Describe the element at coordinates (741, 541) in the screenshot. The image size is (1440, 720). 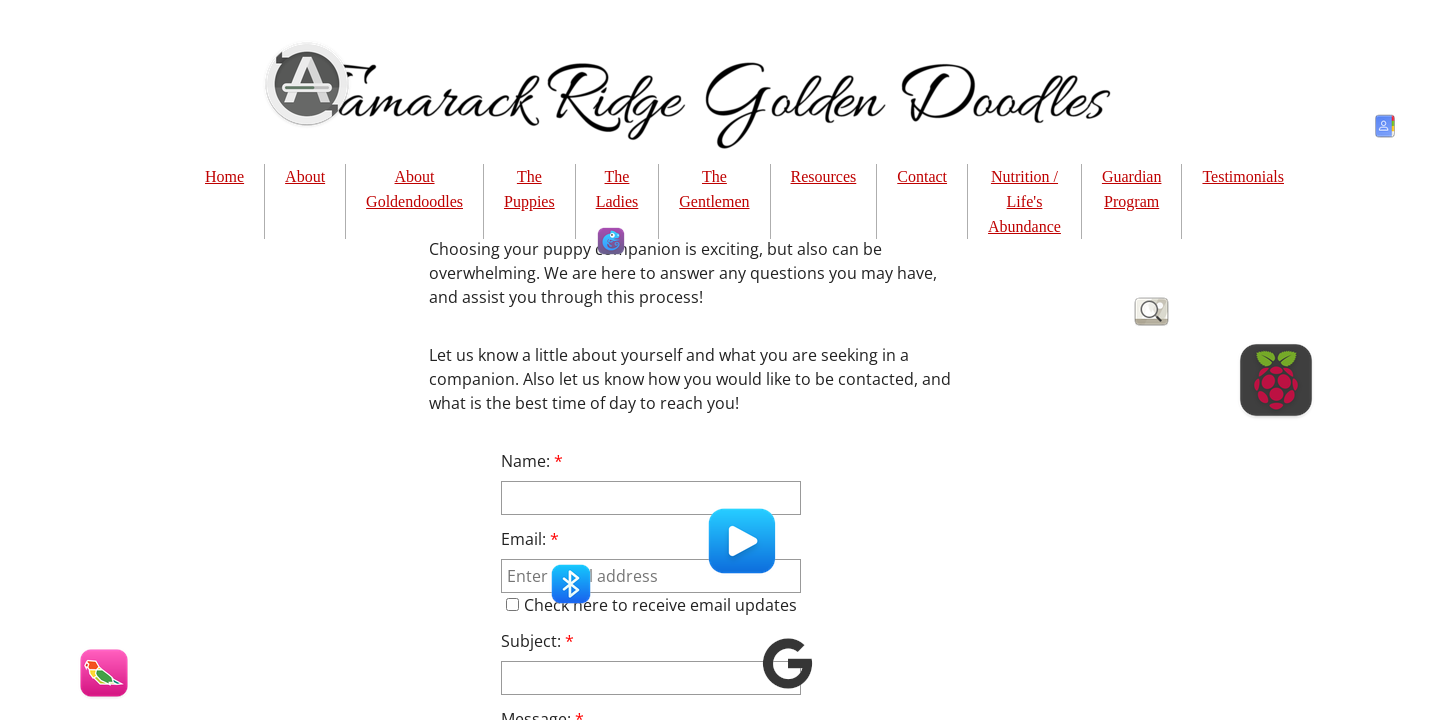
I see `open yesplaymusic app` at that location.